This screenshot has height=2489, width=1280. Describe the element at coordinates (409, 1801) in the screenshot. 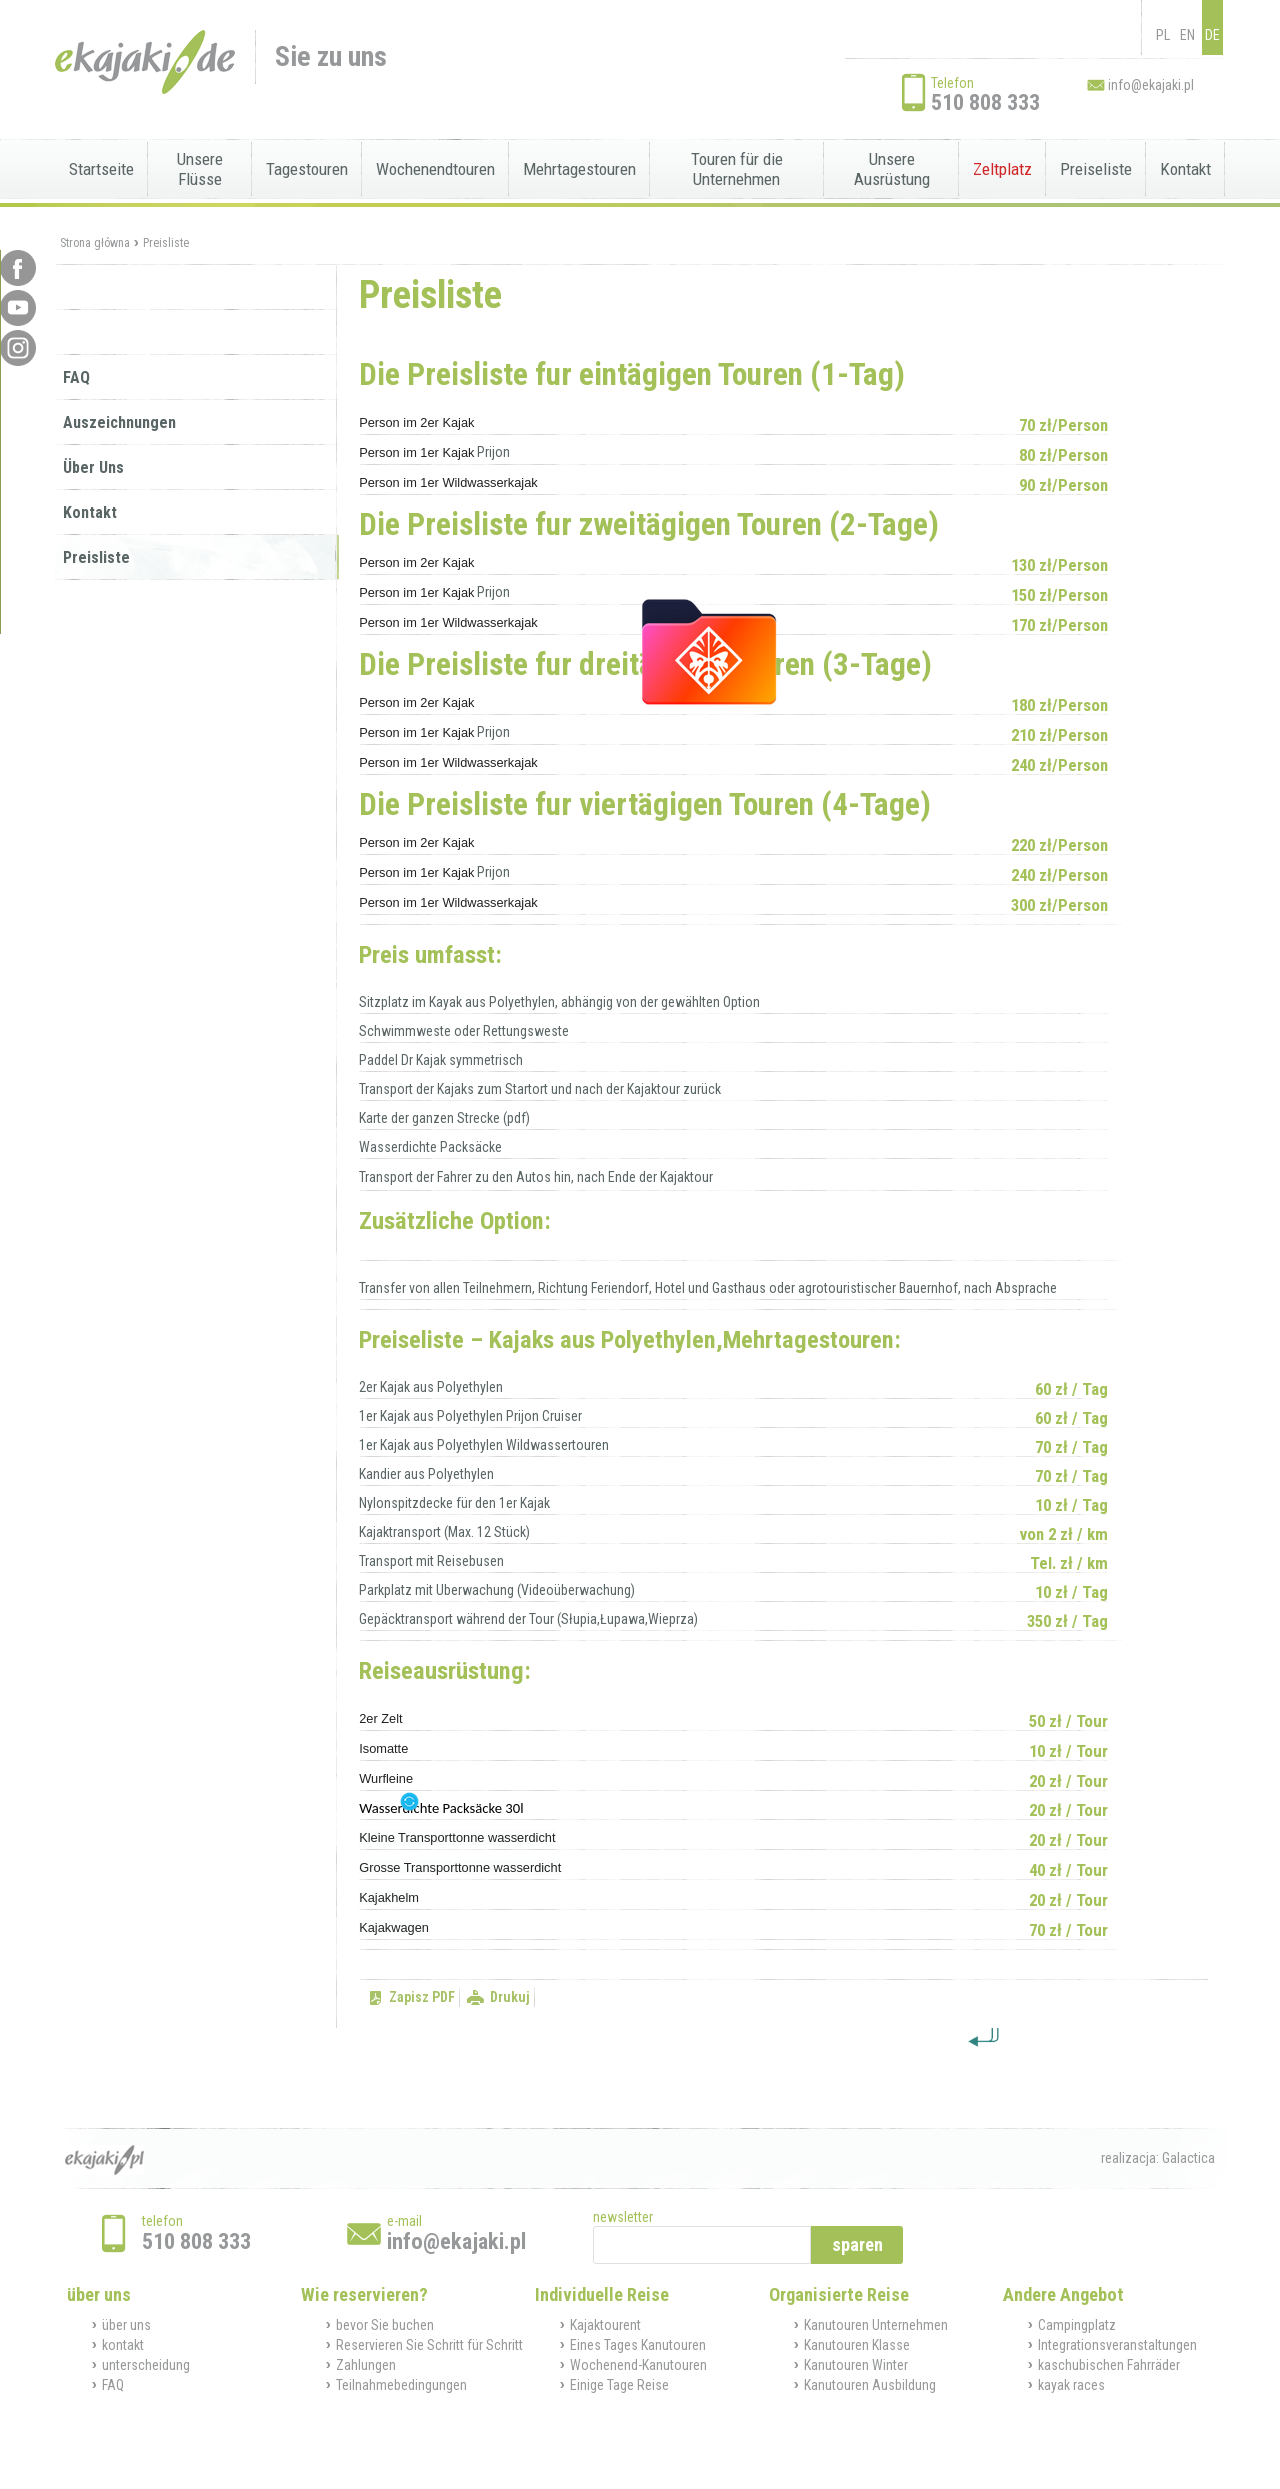

I see `dropbox is currently syncing files` at that location.